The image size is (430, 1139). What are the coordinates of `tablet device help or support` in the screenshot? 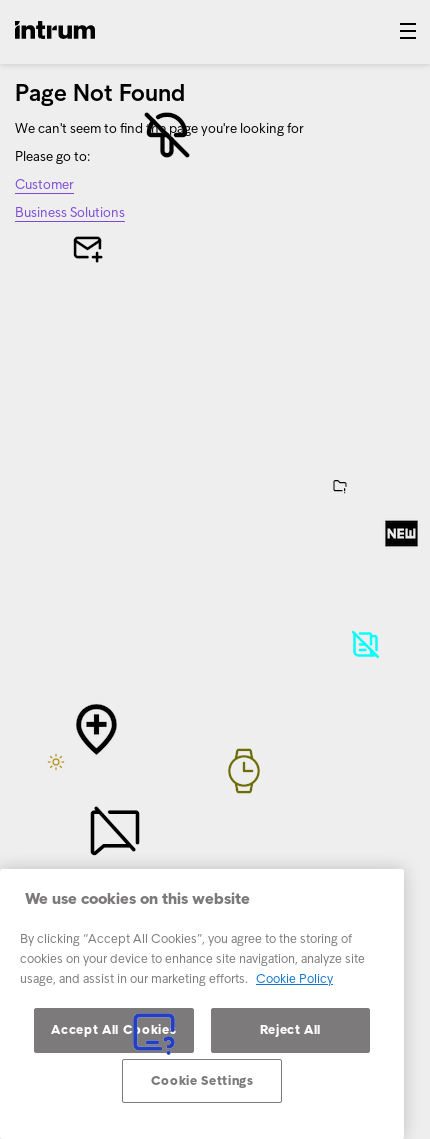 It's located at (154, 1032).